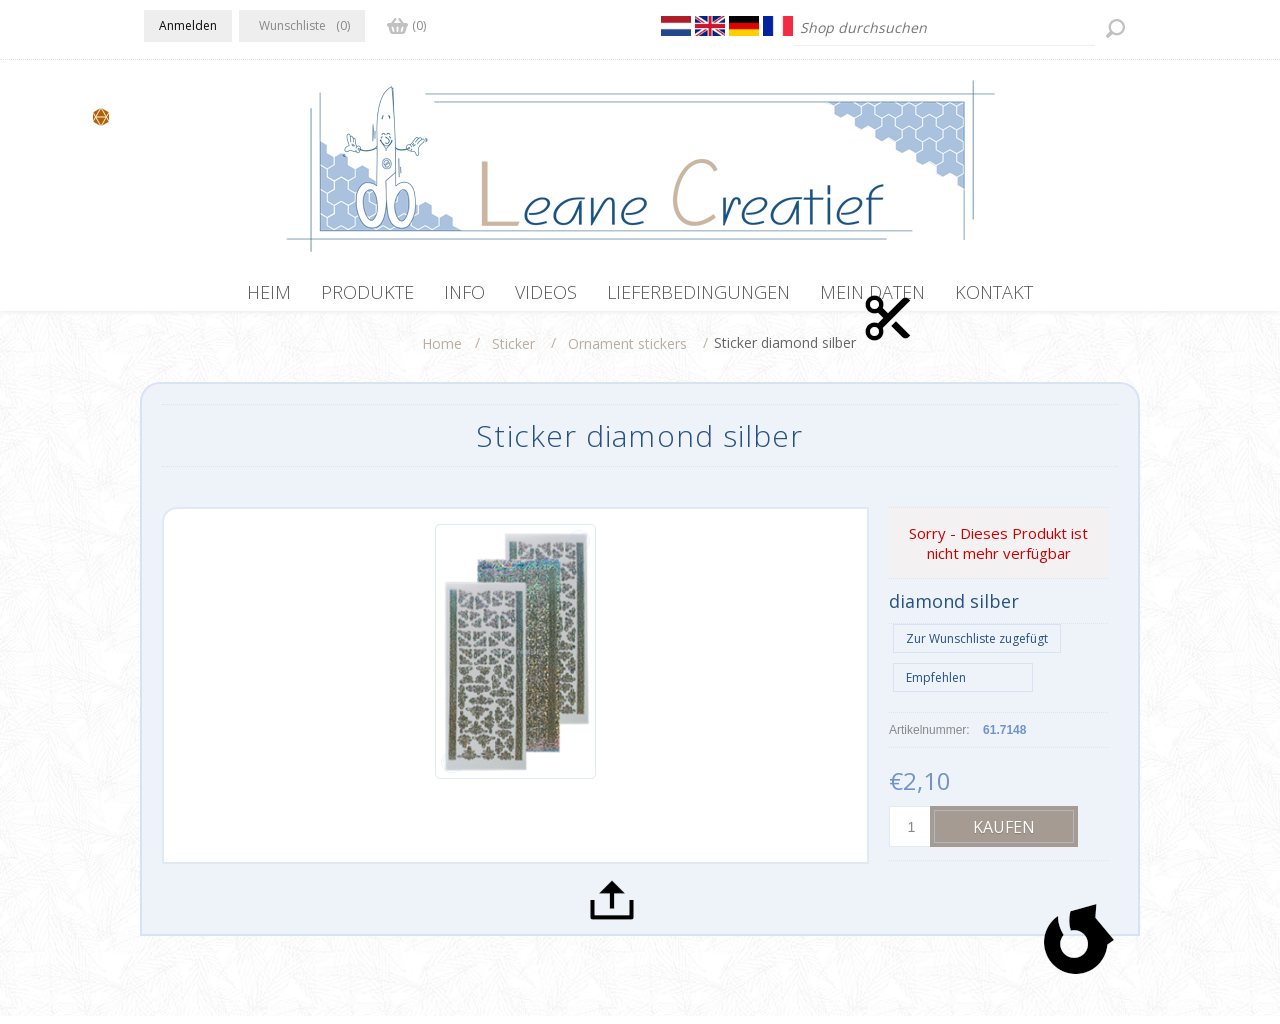 This screenshot has height=1024, width=1280. I want to click on upload a file or document, so click(612, 900).